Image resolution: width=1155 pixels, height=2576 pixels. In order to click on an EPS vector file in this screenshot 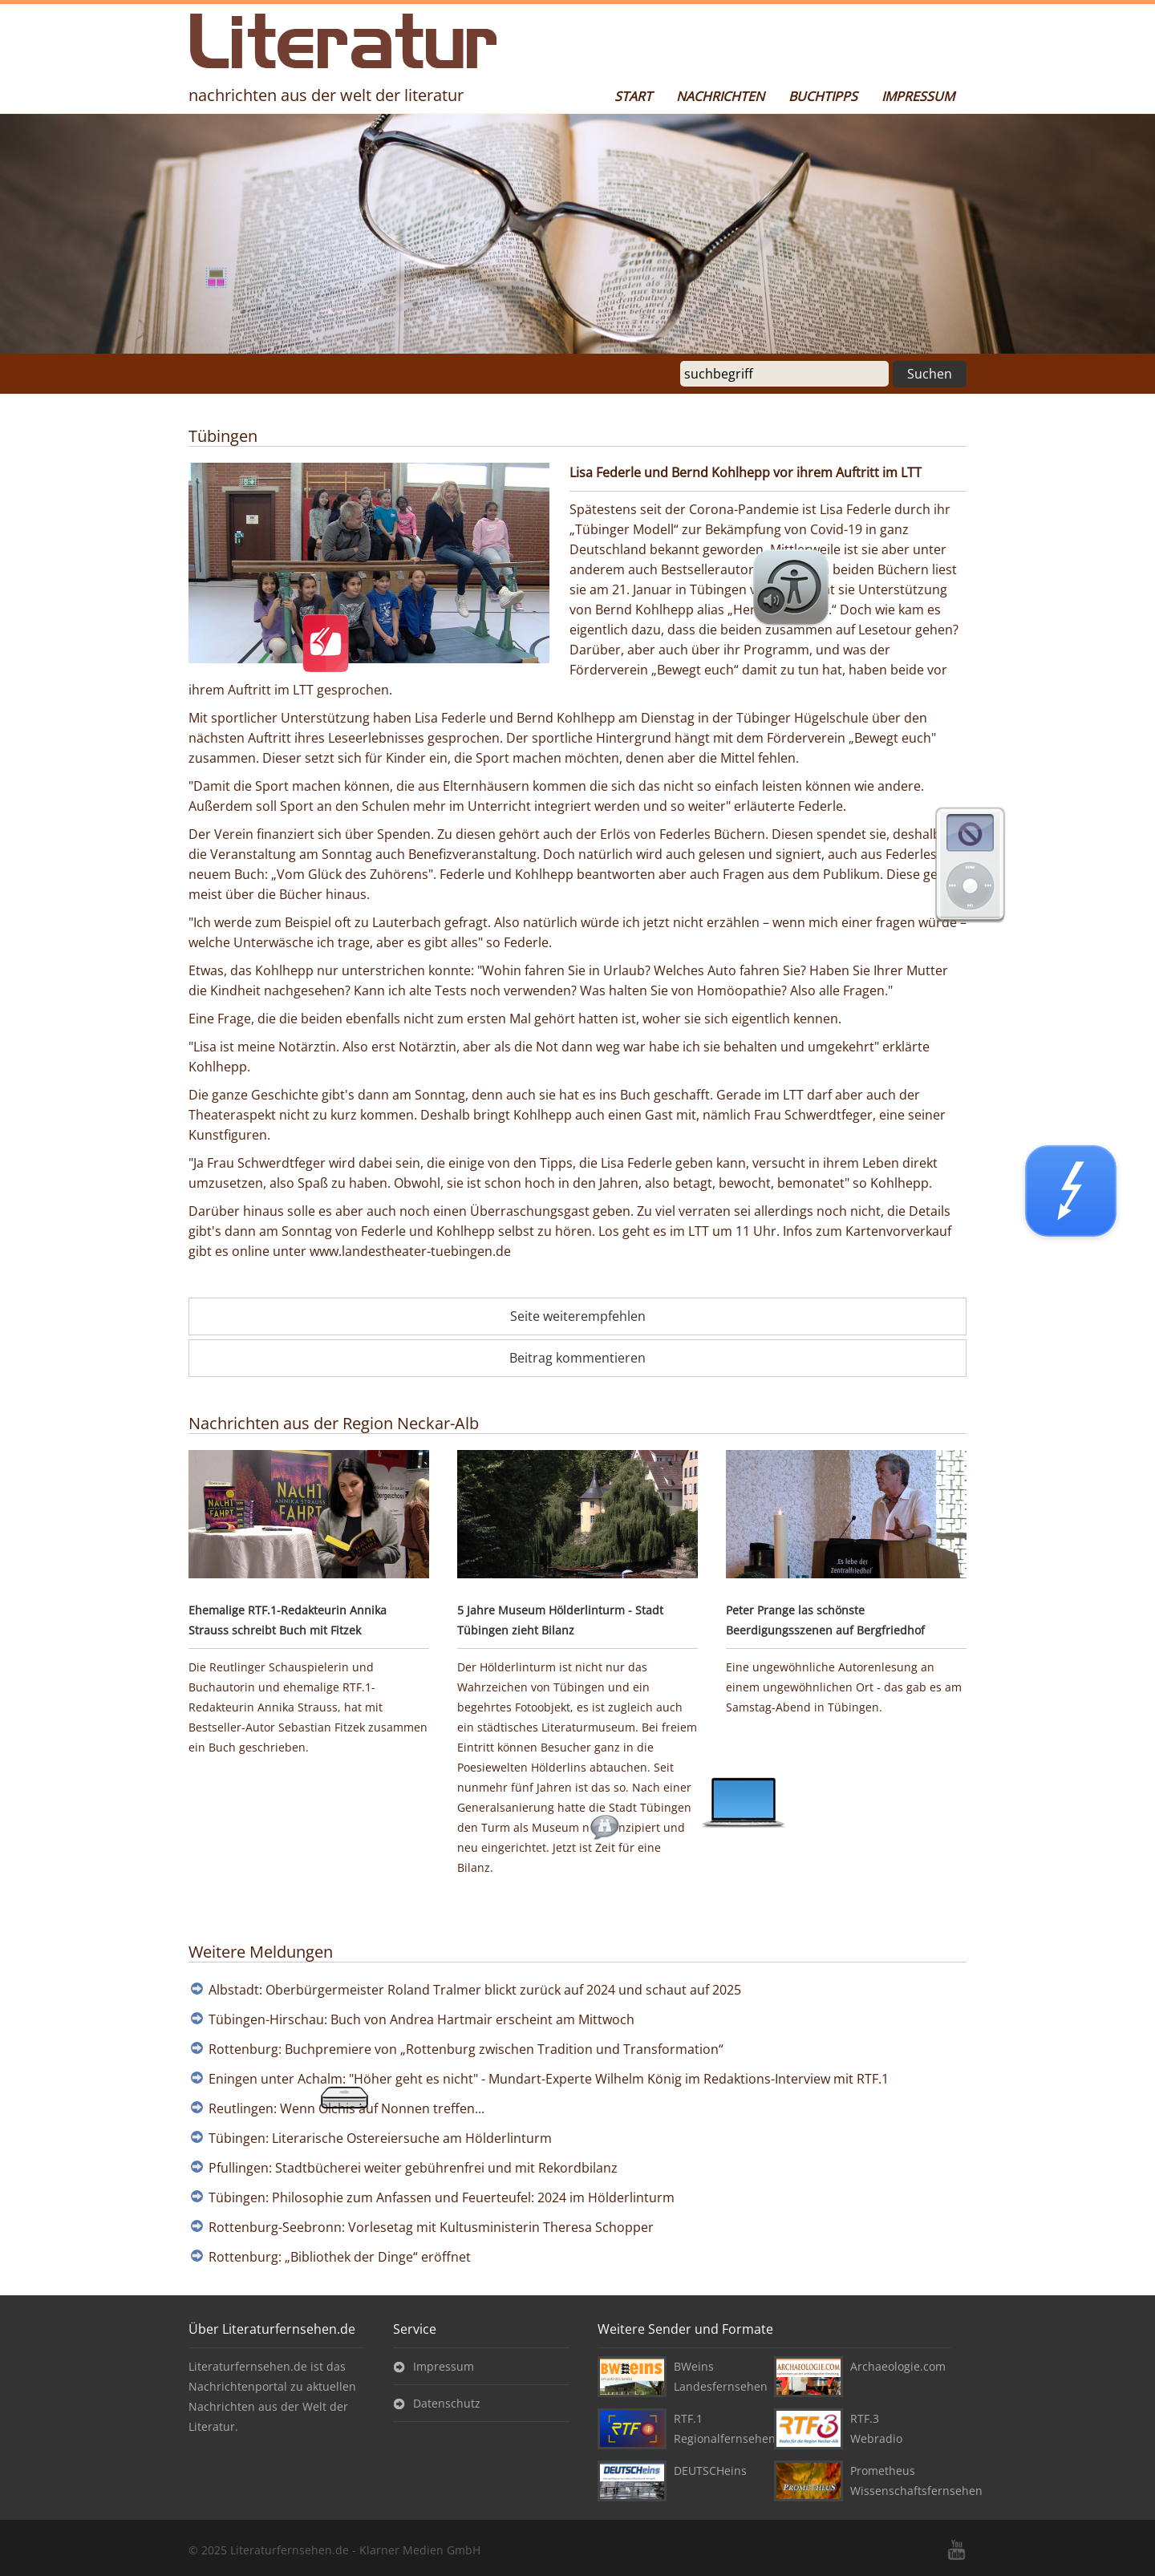, I will do `click(326, 643)`.